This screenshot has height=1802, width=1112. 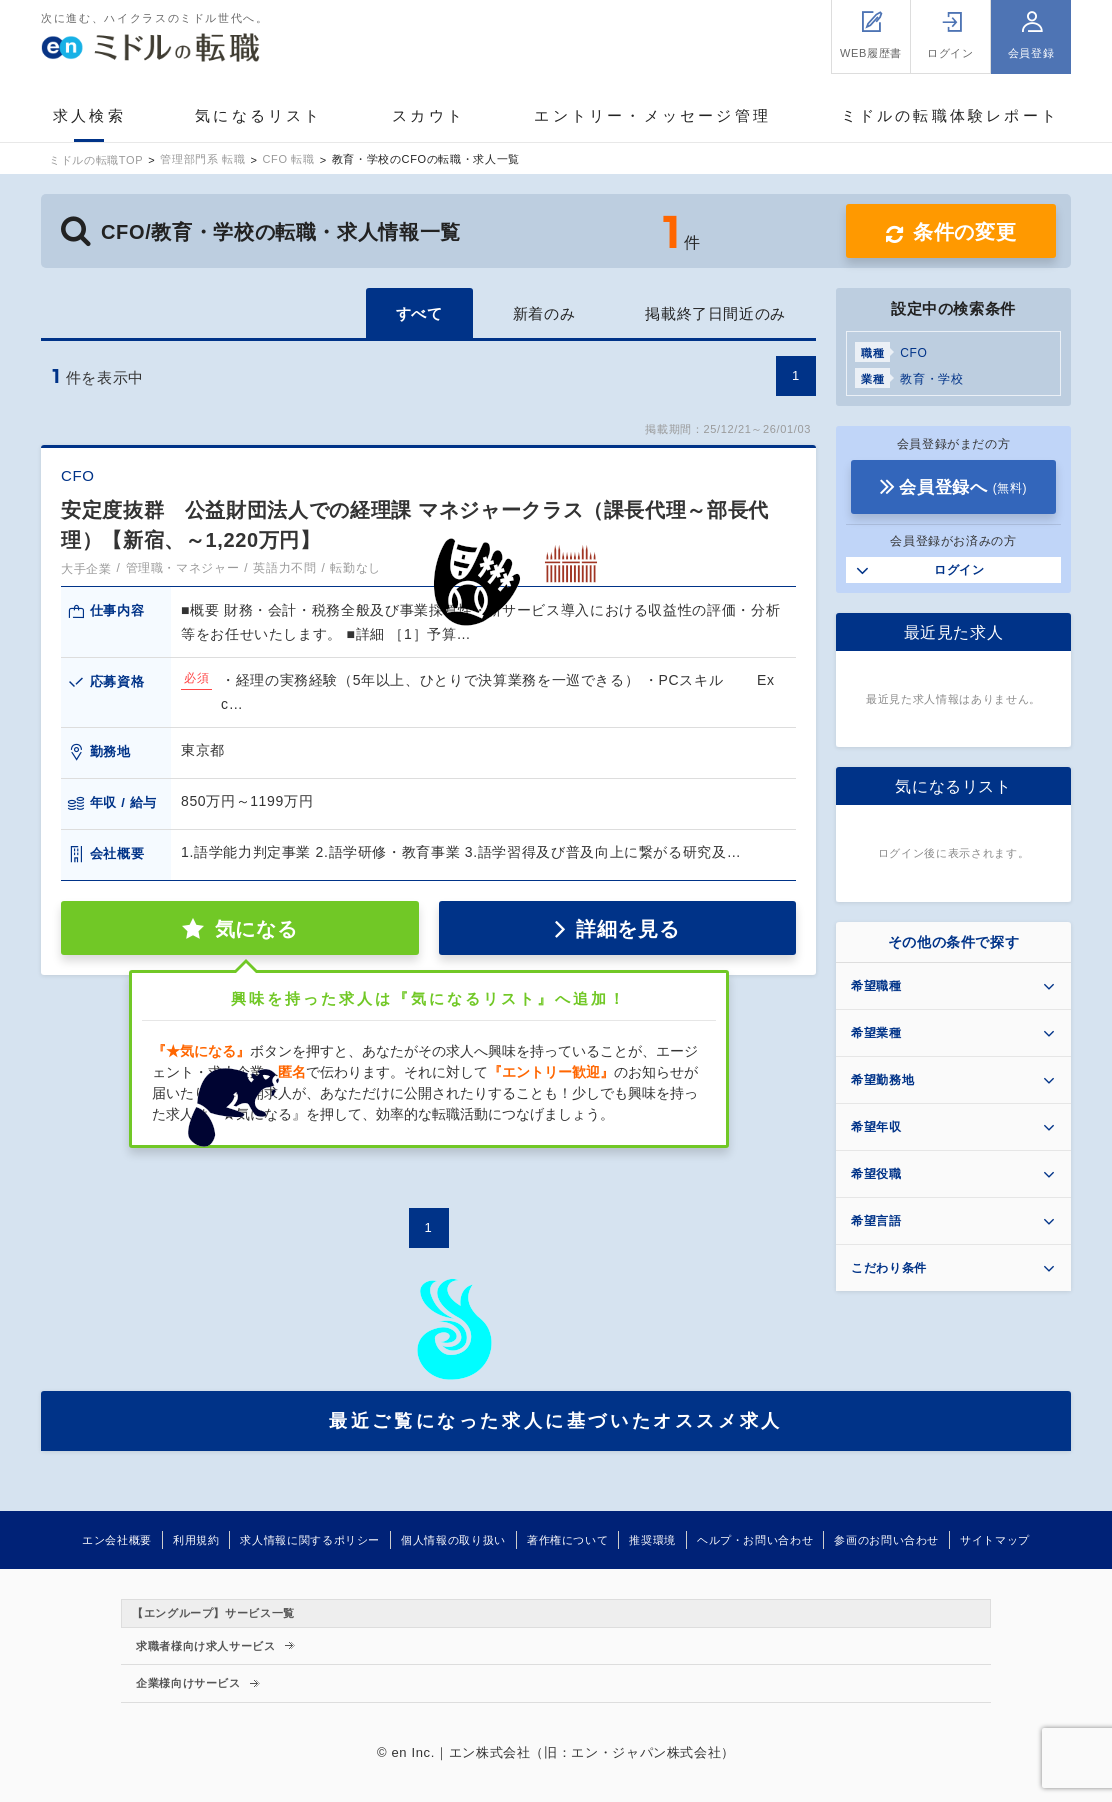 I want to click on defensive wall or barrier structure in a strategy game, so click(x=571, y=557).